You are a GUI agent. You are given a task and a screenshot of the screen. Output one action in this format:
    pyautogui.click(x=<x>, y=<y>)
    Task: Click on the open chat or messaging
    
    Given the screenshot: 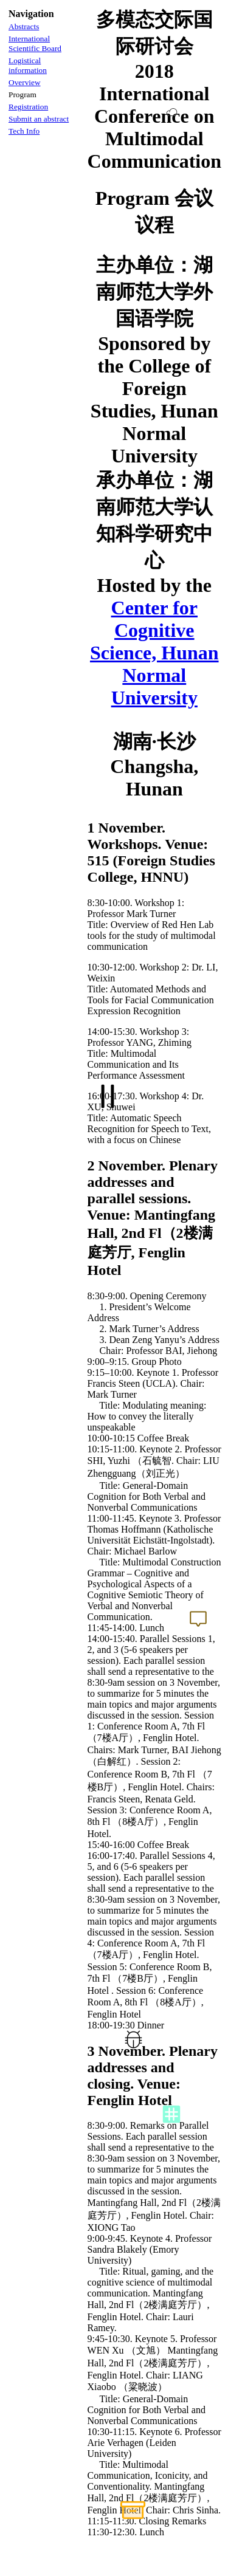 What is the action you would take?
    pyautogui.click(x=198, y=1618)
    